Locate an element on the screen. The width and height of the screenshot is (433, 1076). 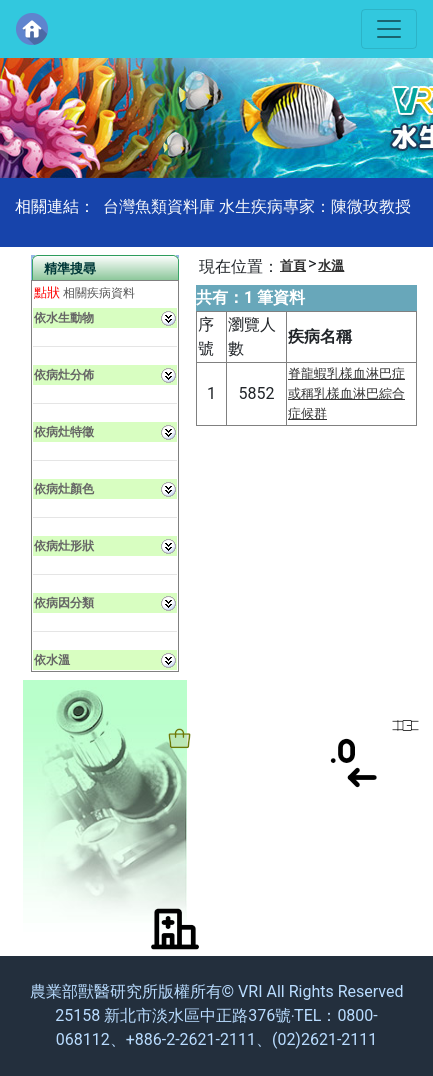
find nearby hospitals or medical facilities is located at coordinates (173, 929).